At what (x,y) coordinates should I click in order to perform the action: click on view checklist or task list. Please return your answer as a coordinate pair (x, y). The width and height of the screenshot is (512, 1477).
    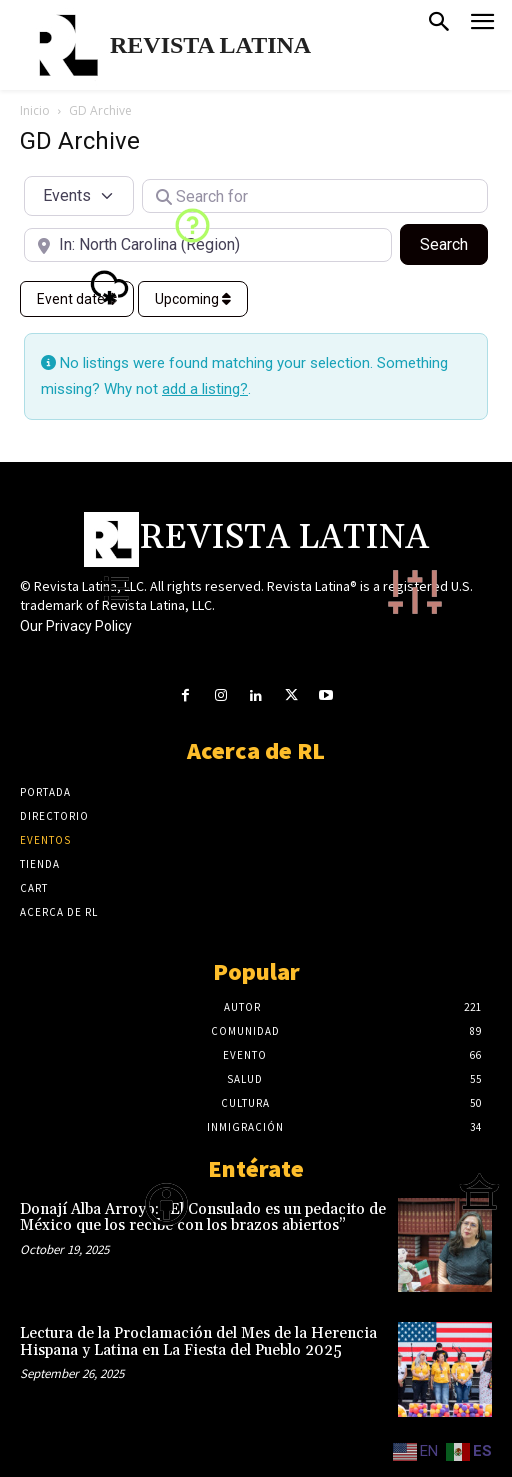
    Looking at the image, I should click on (116, 588).